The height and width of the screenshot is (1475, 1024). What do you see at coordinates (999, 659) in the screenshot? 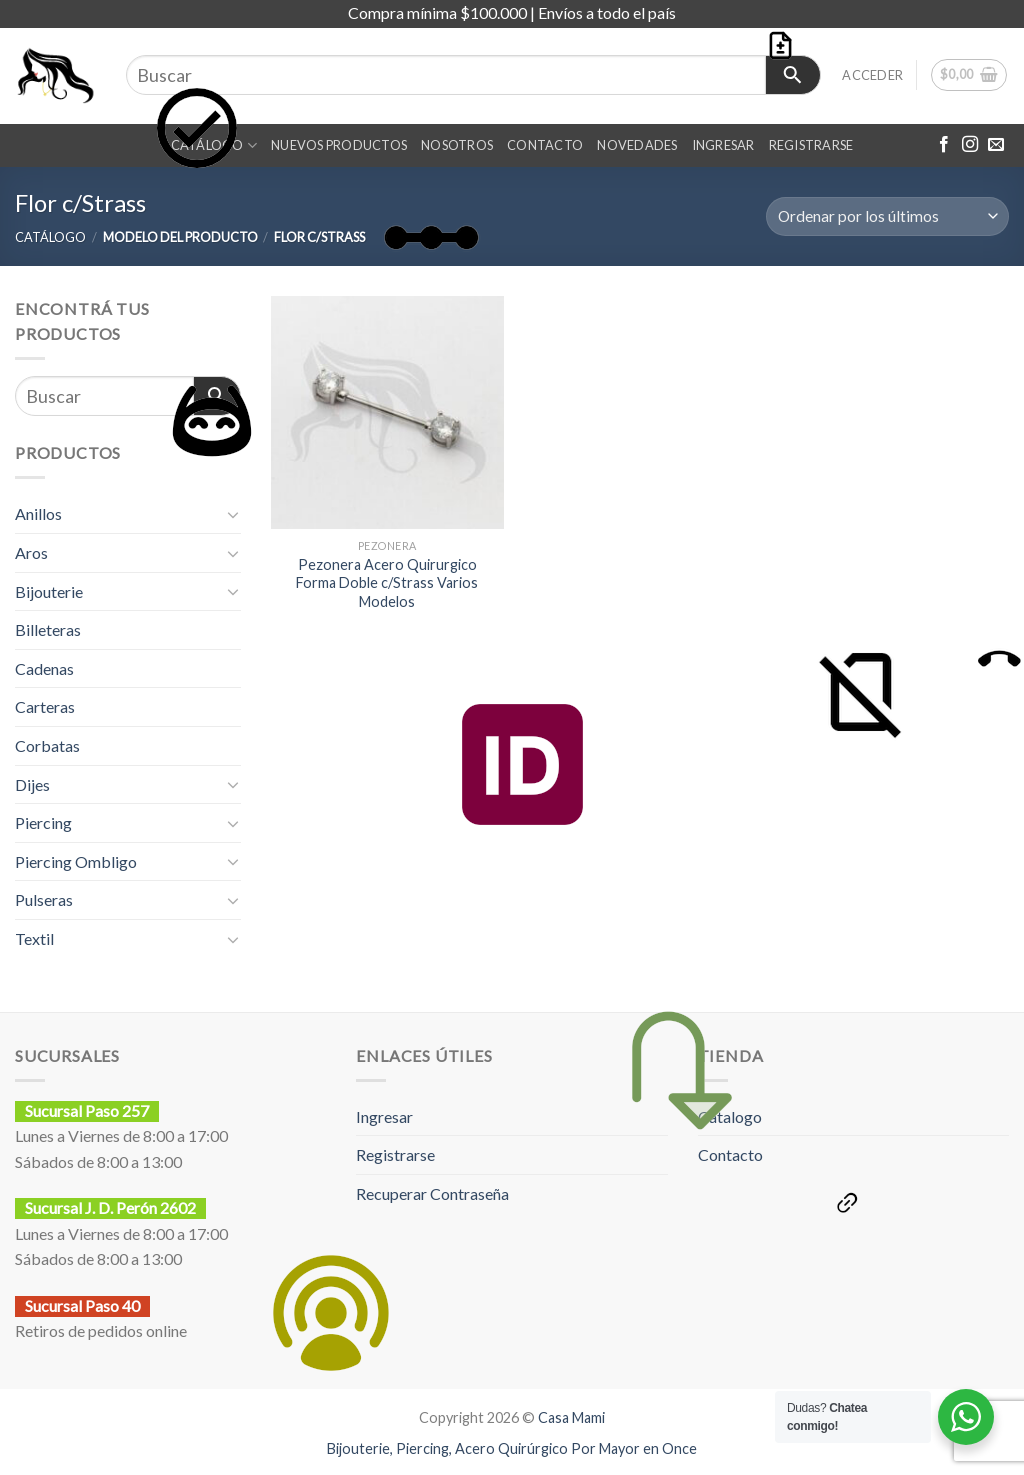
I see `end the current phone call` at bounding box center [999, 659].